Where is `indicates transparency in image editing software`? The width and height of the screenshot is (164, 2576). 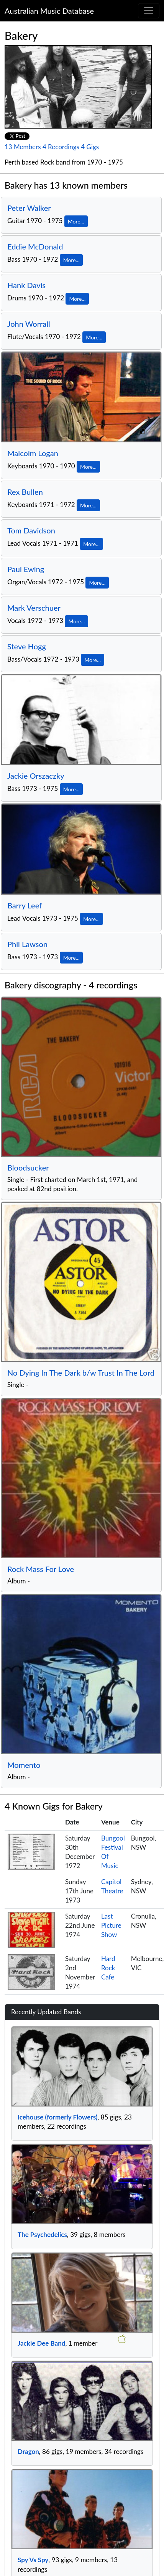 indicates transparency in image editing software is located at coordinates (142, 431).